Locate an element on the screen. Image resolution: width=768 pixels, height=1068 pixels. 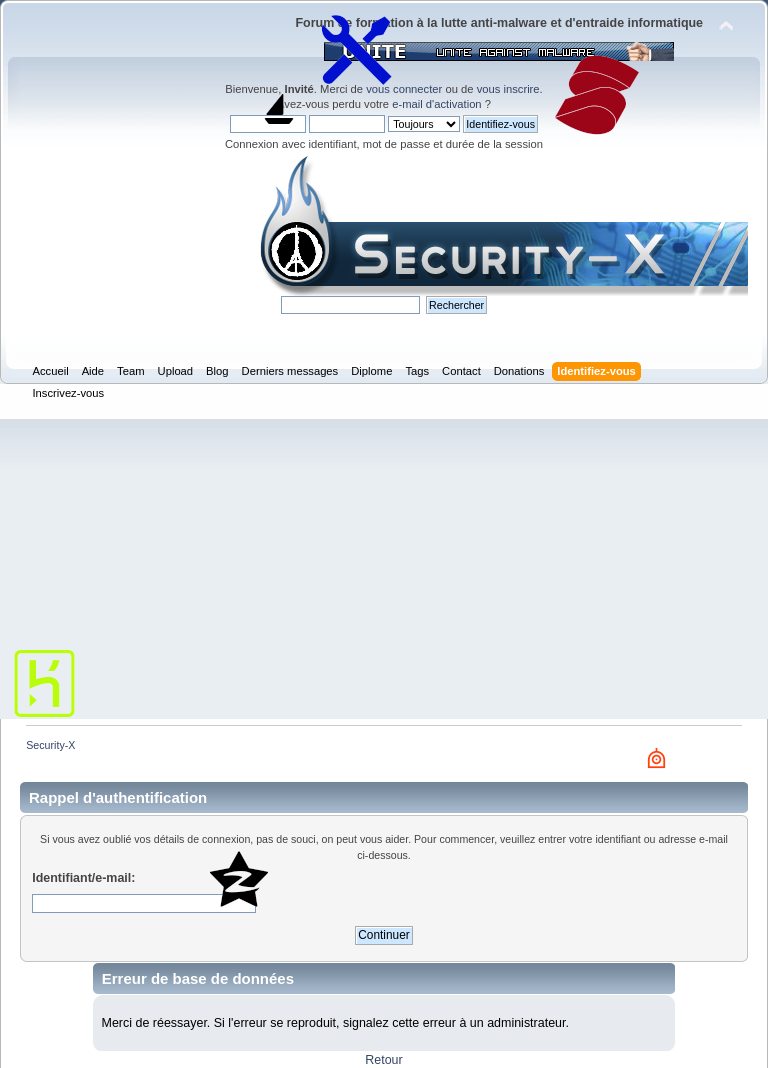
access AI assistant or chatbot feature is located at coordinates (656, 758).